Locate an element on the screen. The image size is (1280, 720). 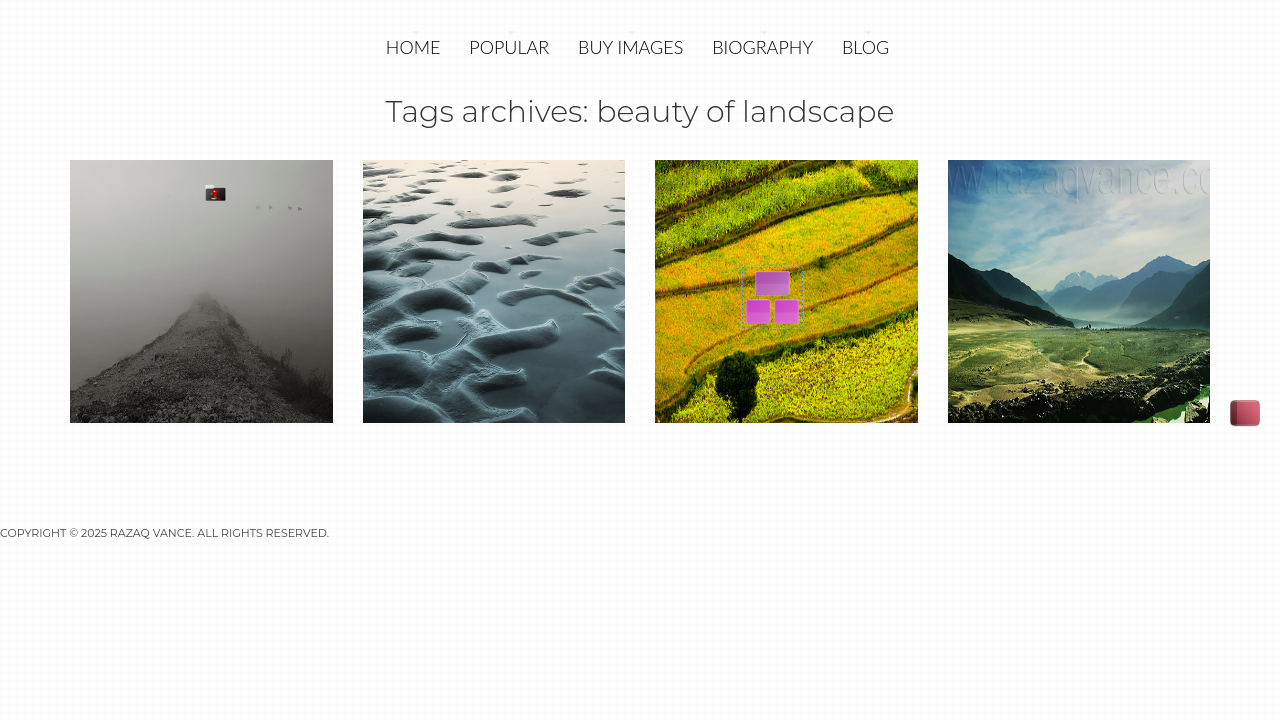
open BSD-related files or projects is located at coordinates (215, 193).